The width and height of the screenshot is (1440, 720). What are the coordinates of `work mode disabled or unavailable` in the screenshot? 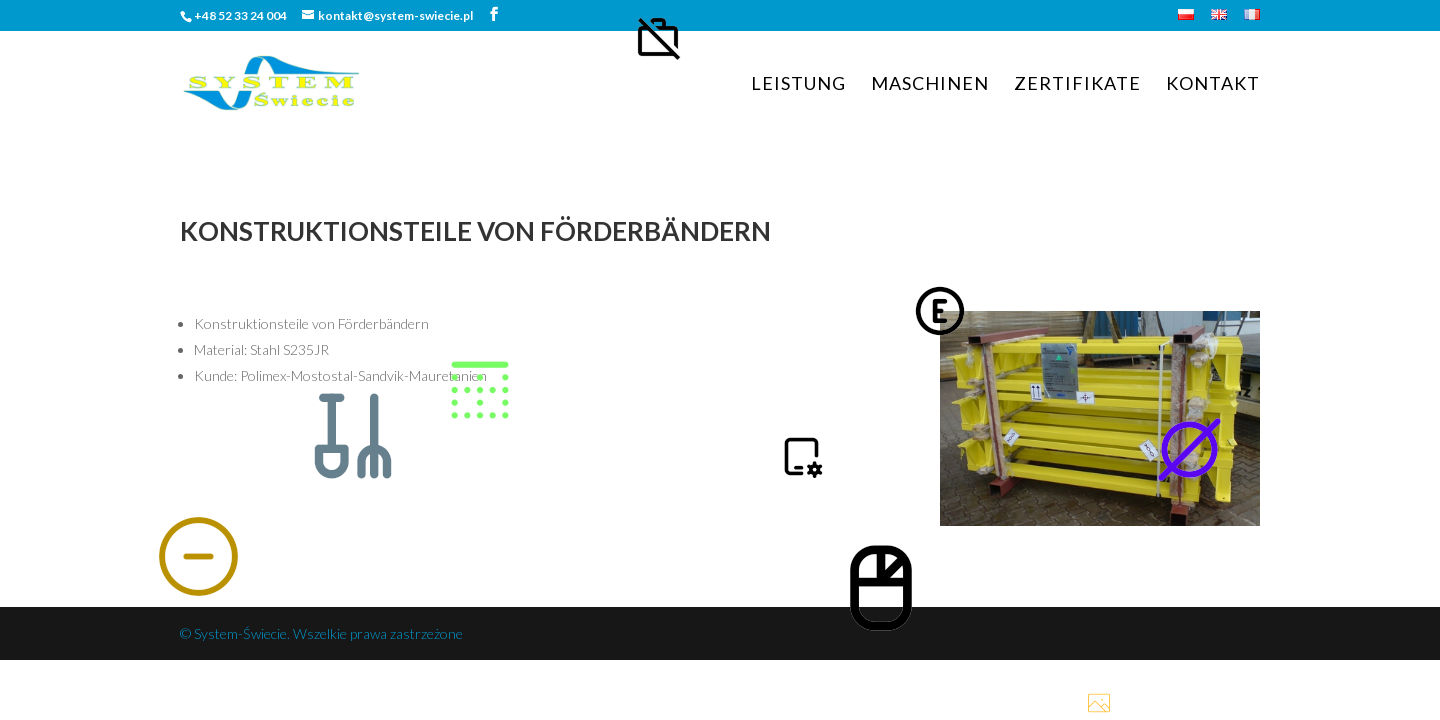 It's located at (658, 38).